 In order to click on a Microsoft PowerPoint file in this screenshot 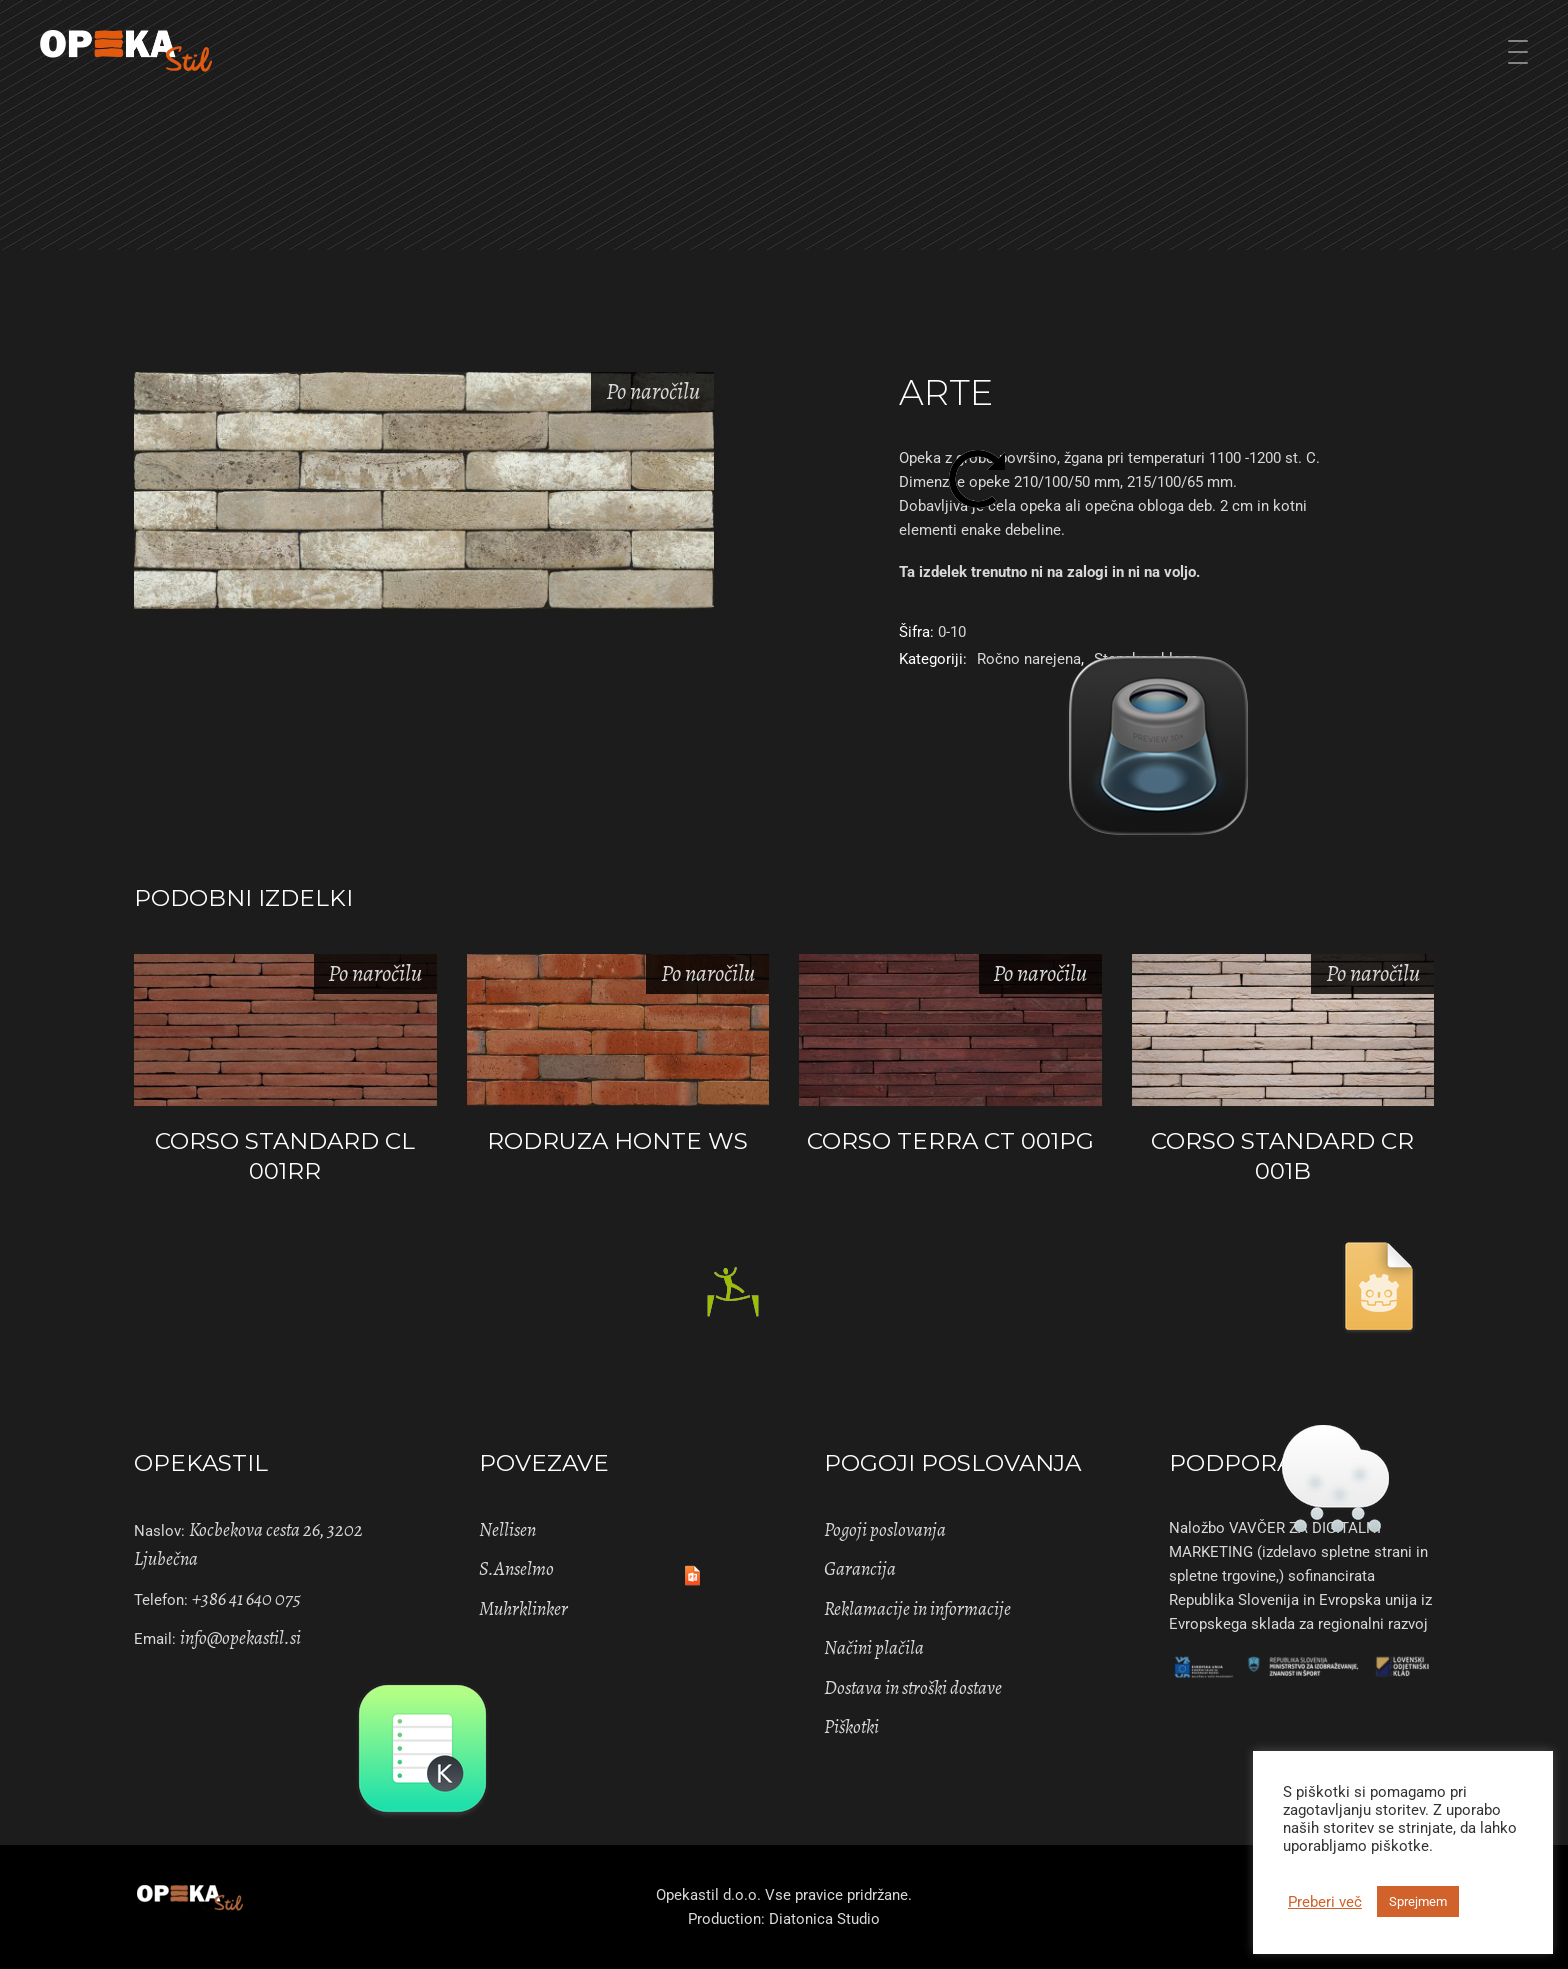, I will do `click(692, 1575)`.